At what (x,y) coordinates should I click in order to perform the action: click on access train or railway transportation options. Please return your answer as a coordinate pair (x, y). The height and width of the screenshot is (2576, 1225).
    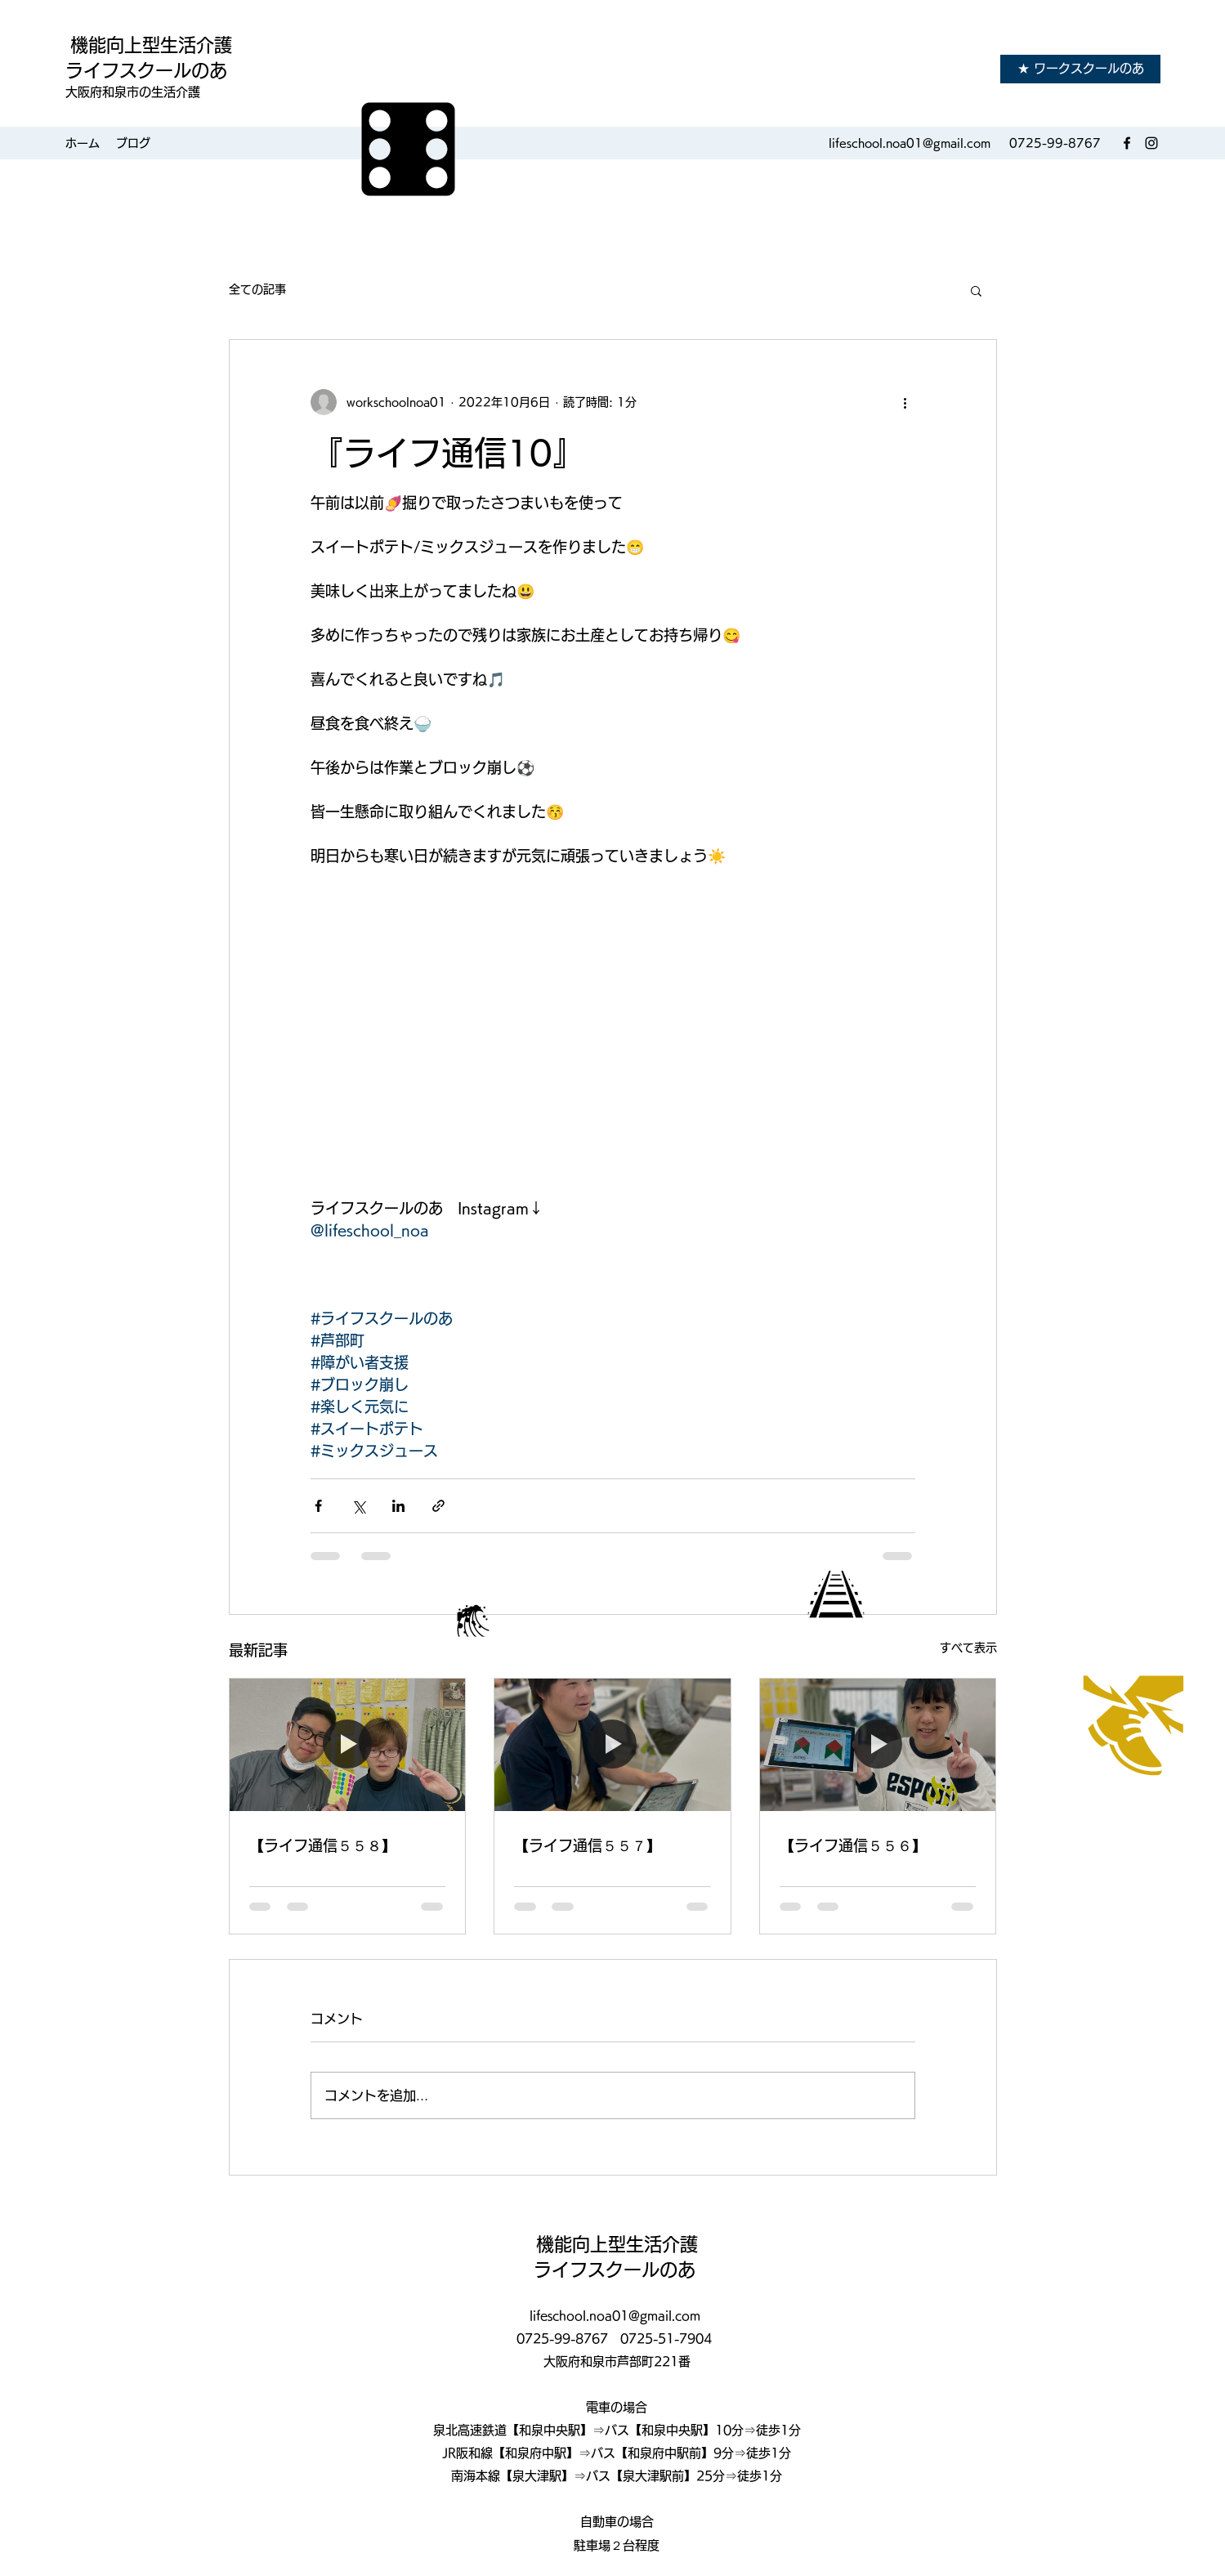
    Looking at the image, I should click on (836, 1590).